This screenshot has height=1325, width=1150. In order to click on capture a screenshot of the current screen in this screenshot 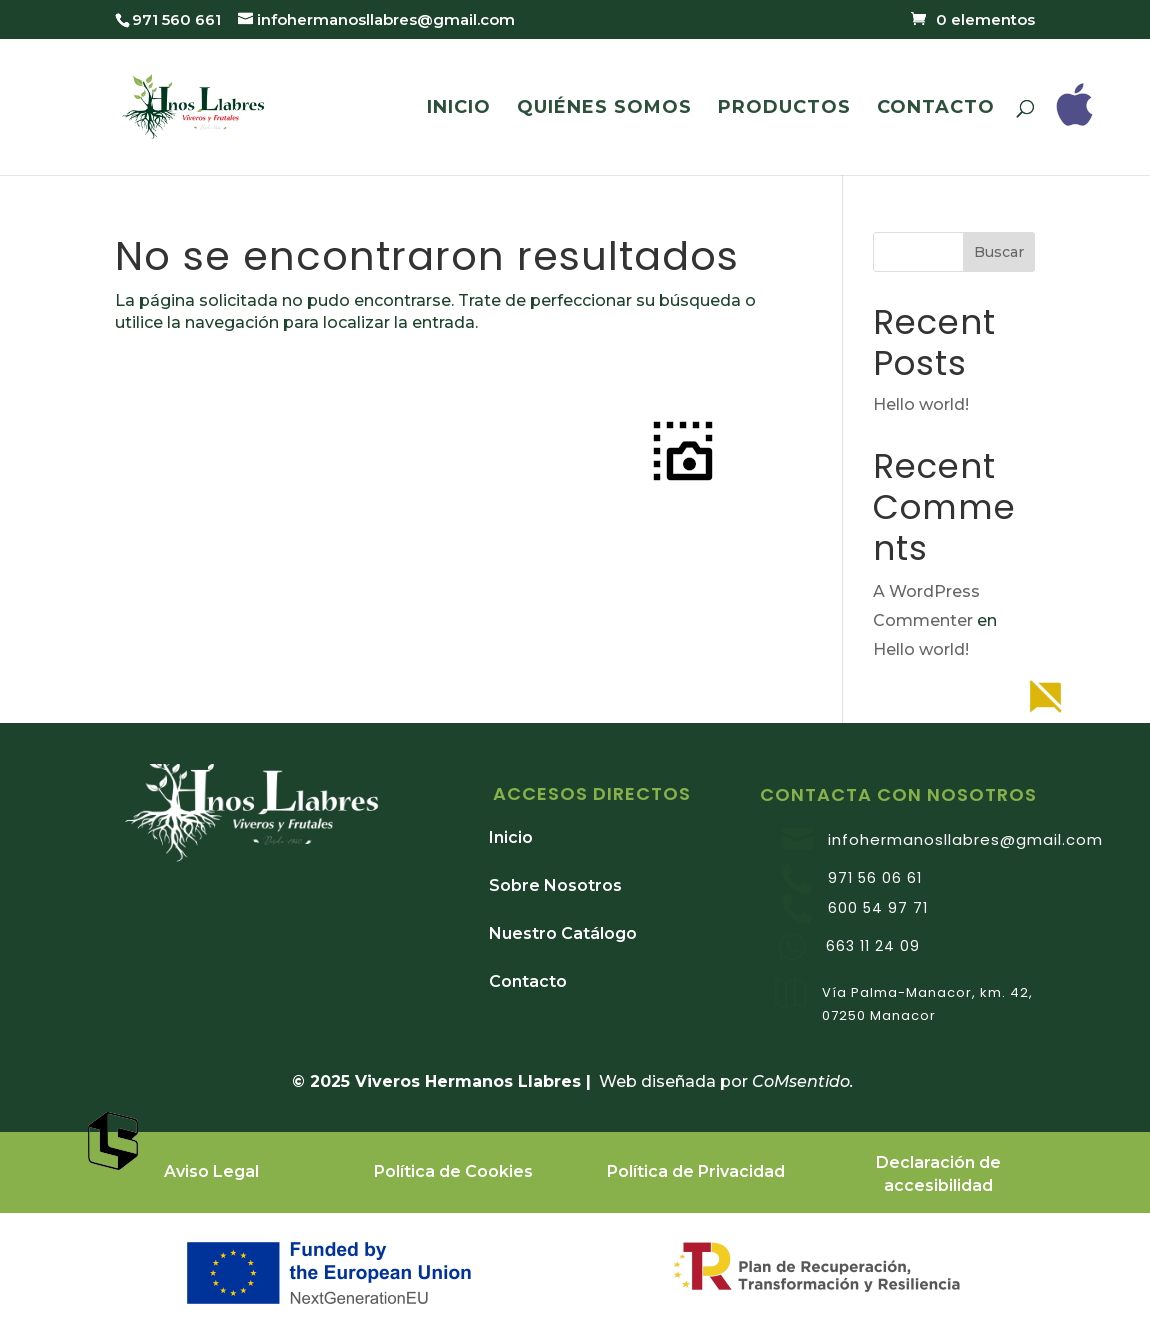, I will do `click(683, 451)`.